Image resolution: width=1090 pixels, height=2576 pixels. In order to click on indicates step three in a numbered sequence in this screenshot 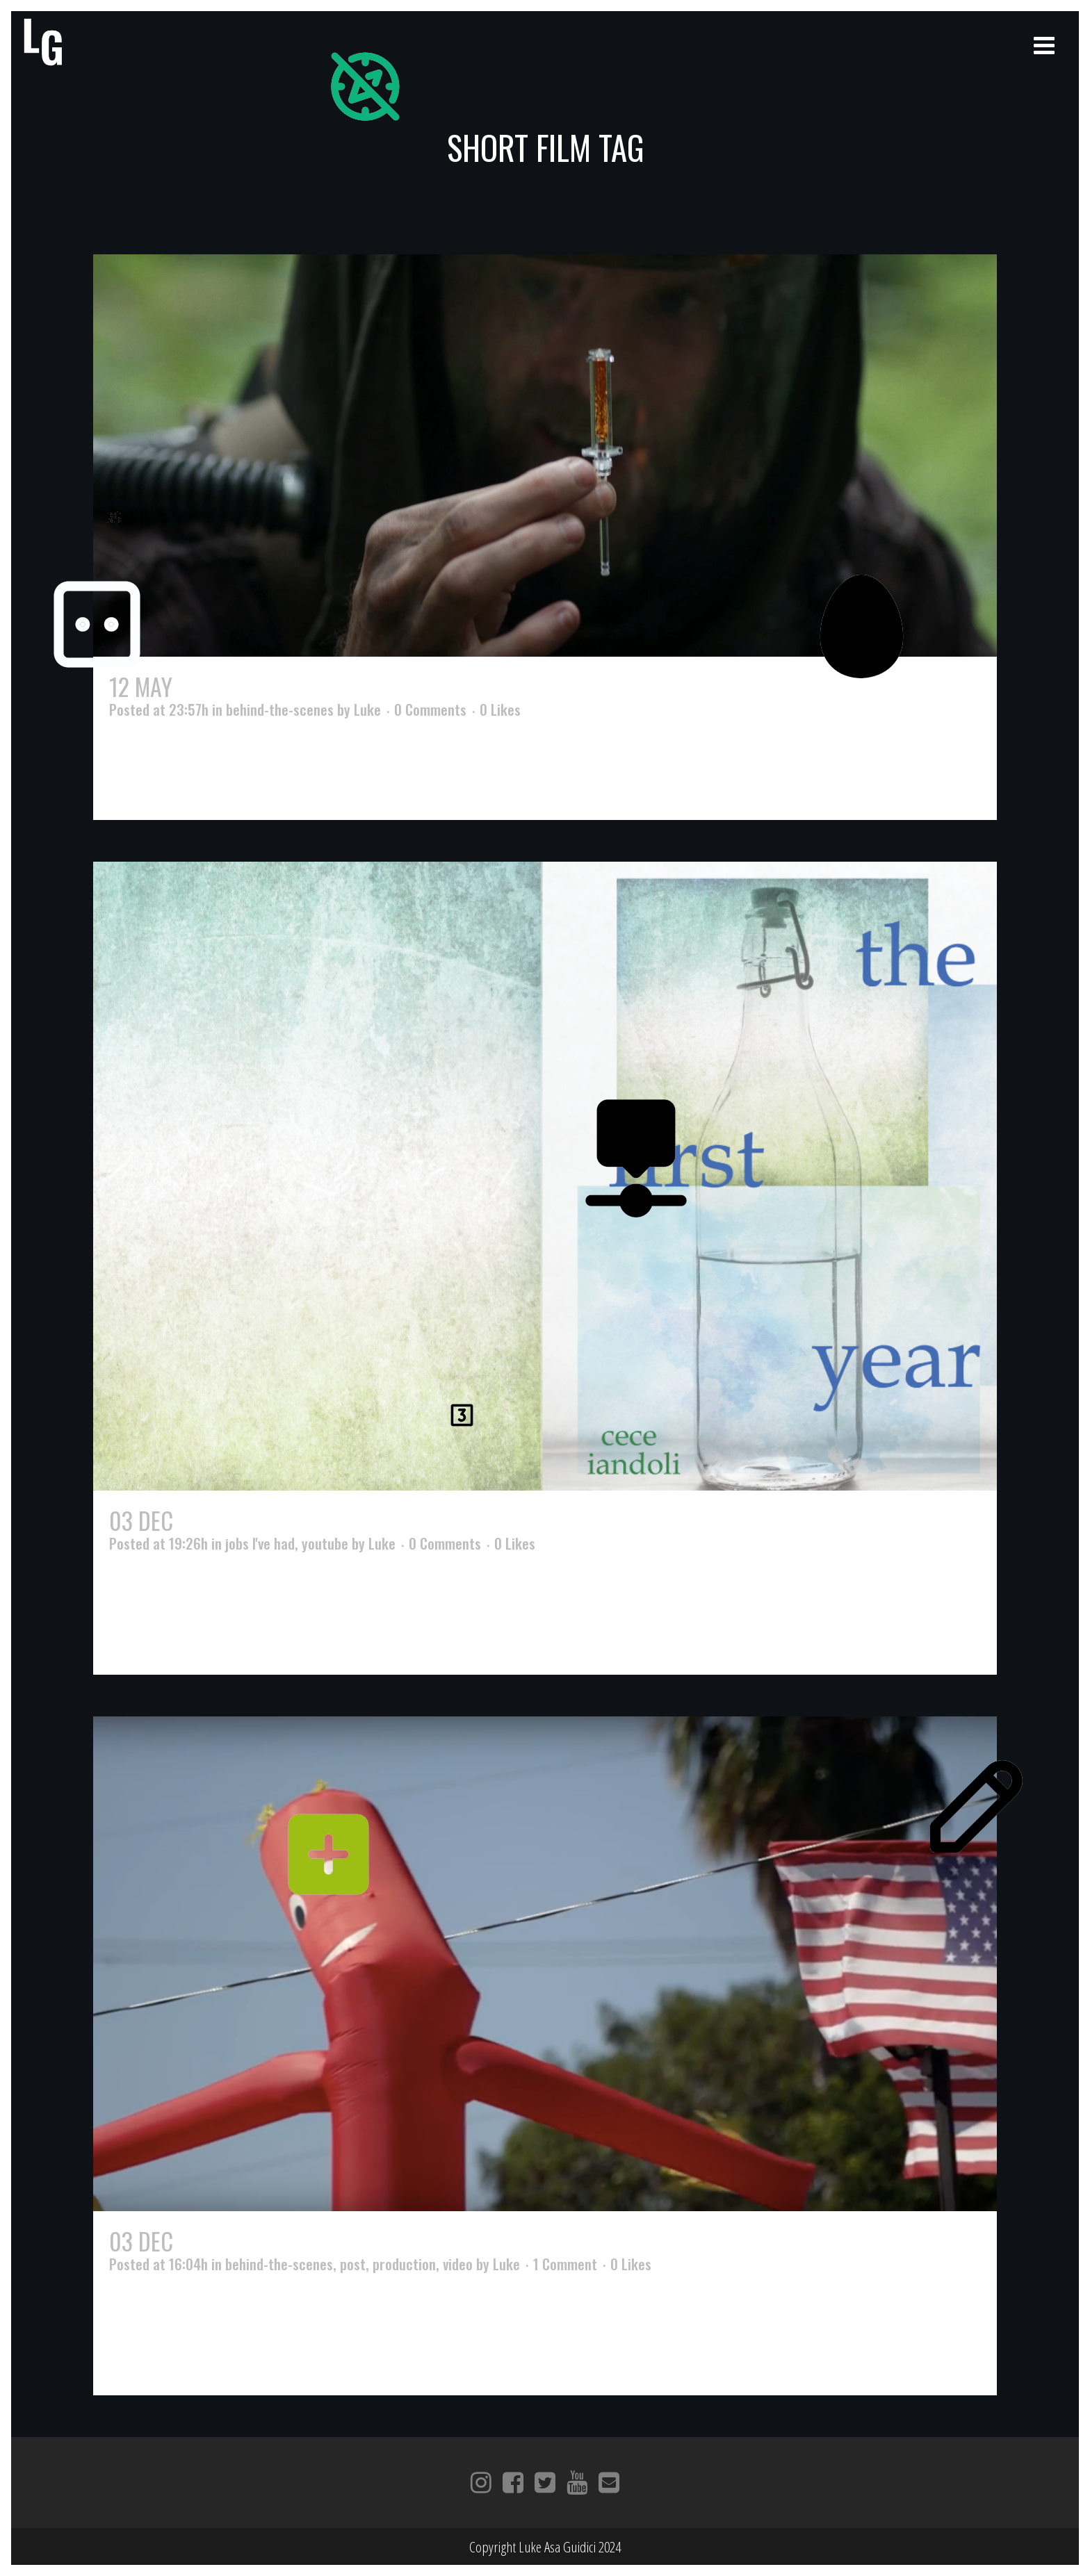, I will do `click(462, 1415)`.